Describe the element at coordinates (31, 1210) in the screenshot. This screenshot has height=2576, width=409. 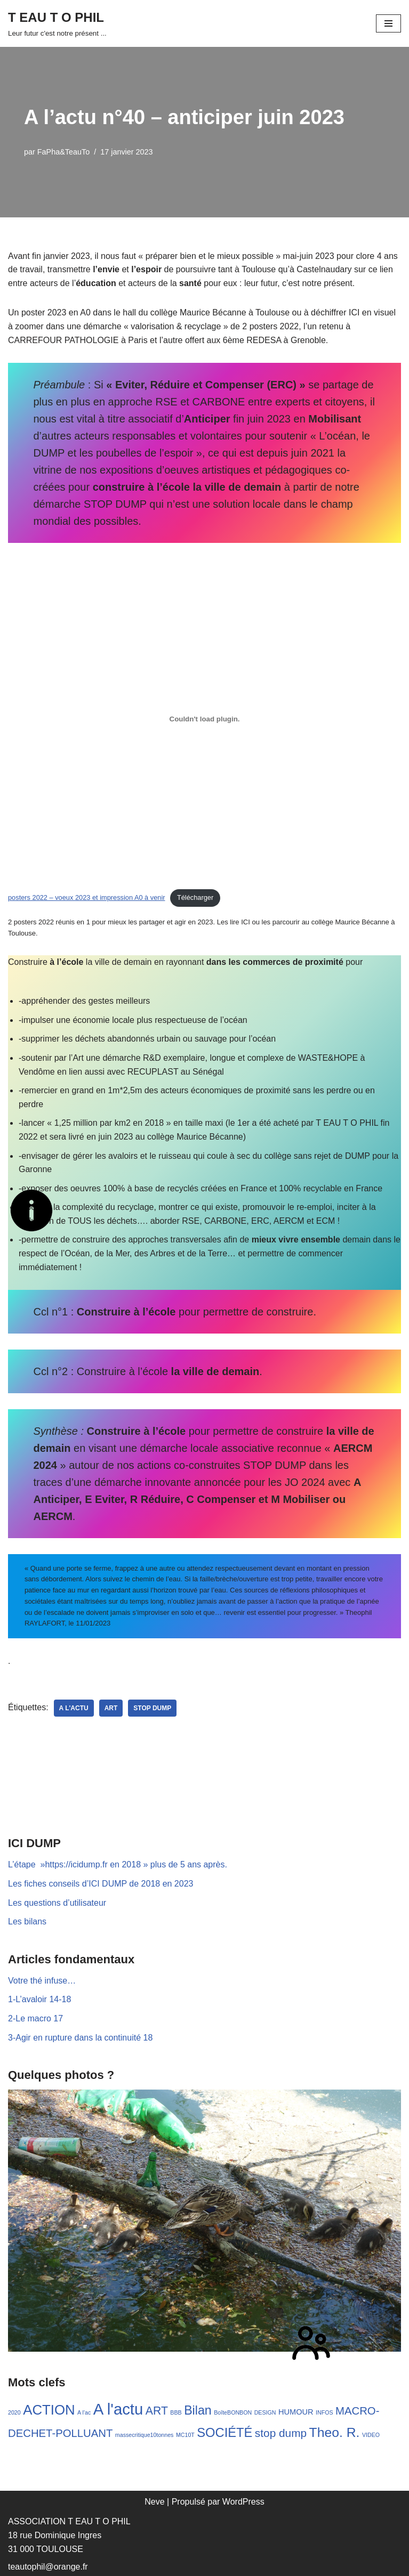
I see `view more information or details` at that location.